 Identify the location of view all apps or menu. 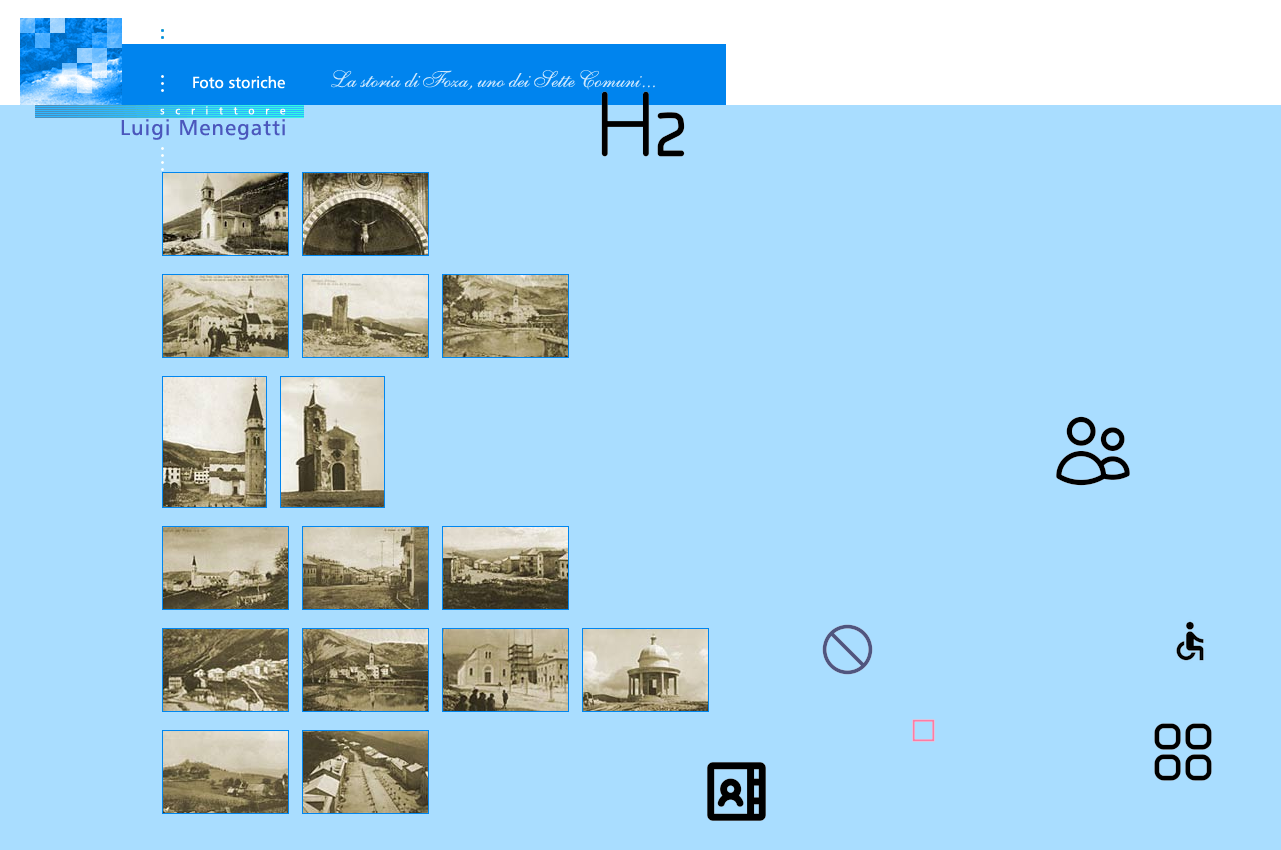
(1183, 752).